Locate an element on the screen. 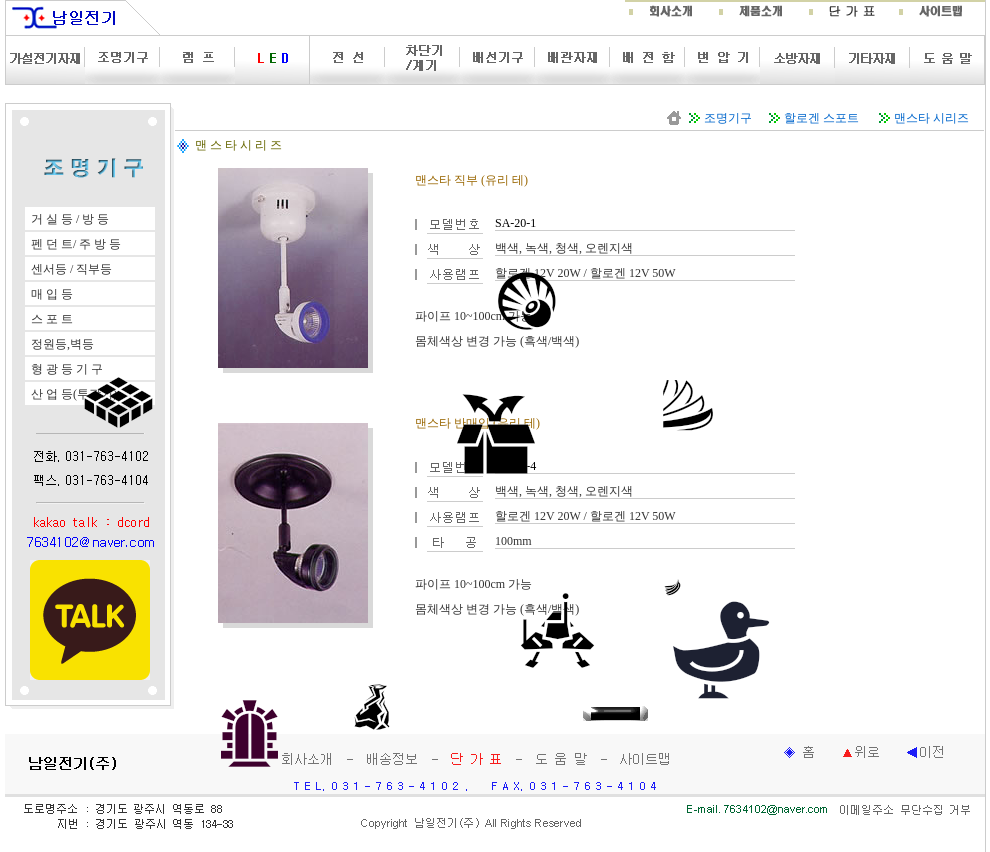 This screenshot has width=990, height=852. indicates a slashing or cutting attack ability is located at coordinates (688, 405).